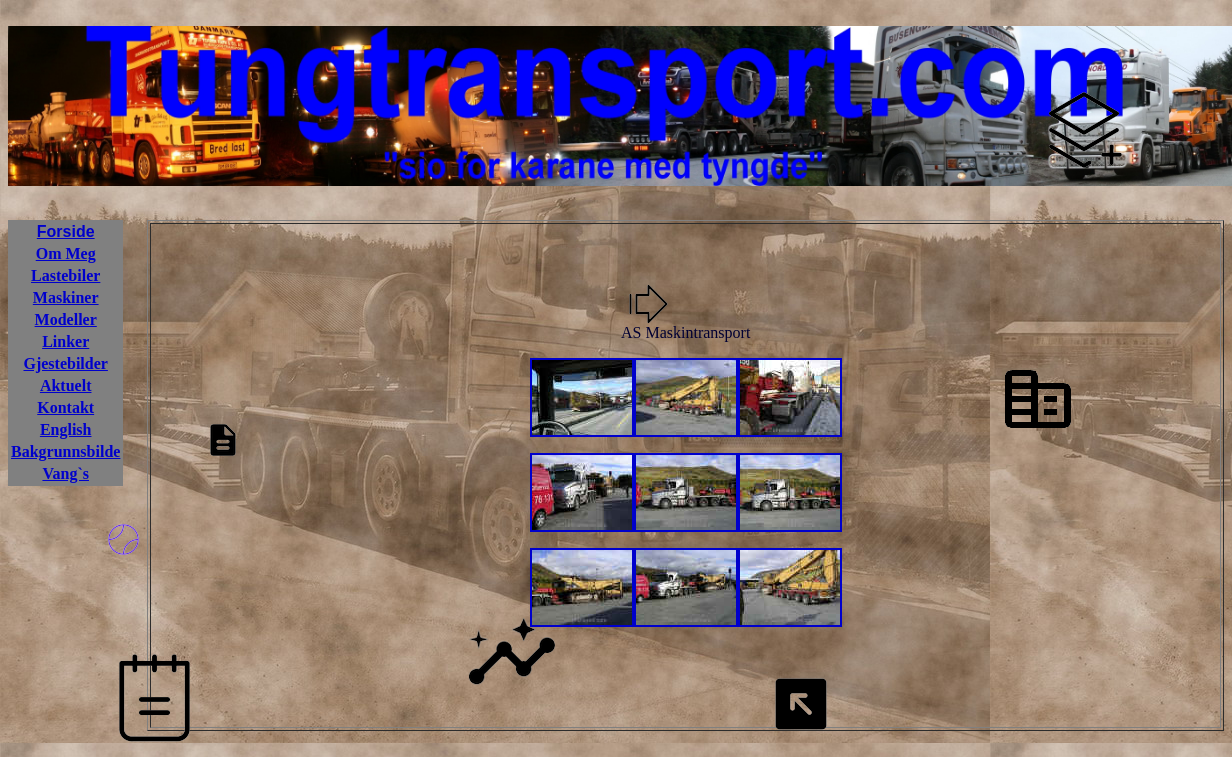  Describe the element at coordinates (647, 304) in the screenshot. I see `move forward or proceed to next step` at that location.